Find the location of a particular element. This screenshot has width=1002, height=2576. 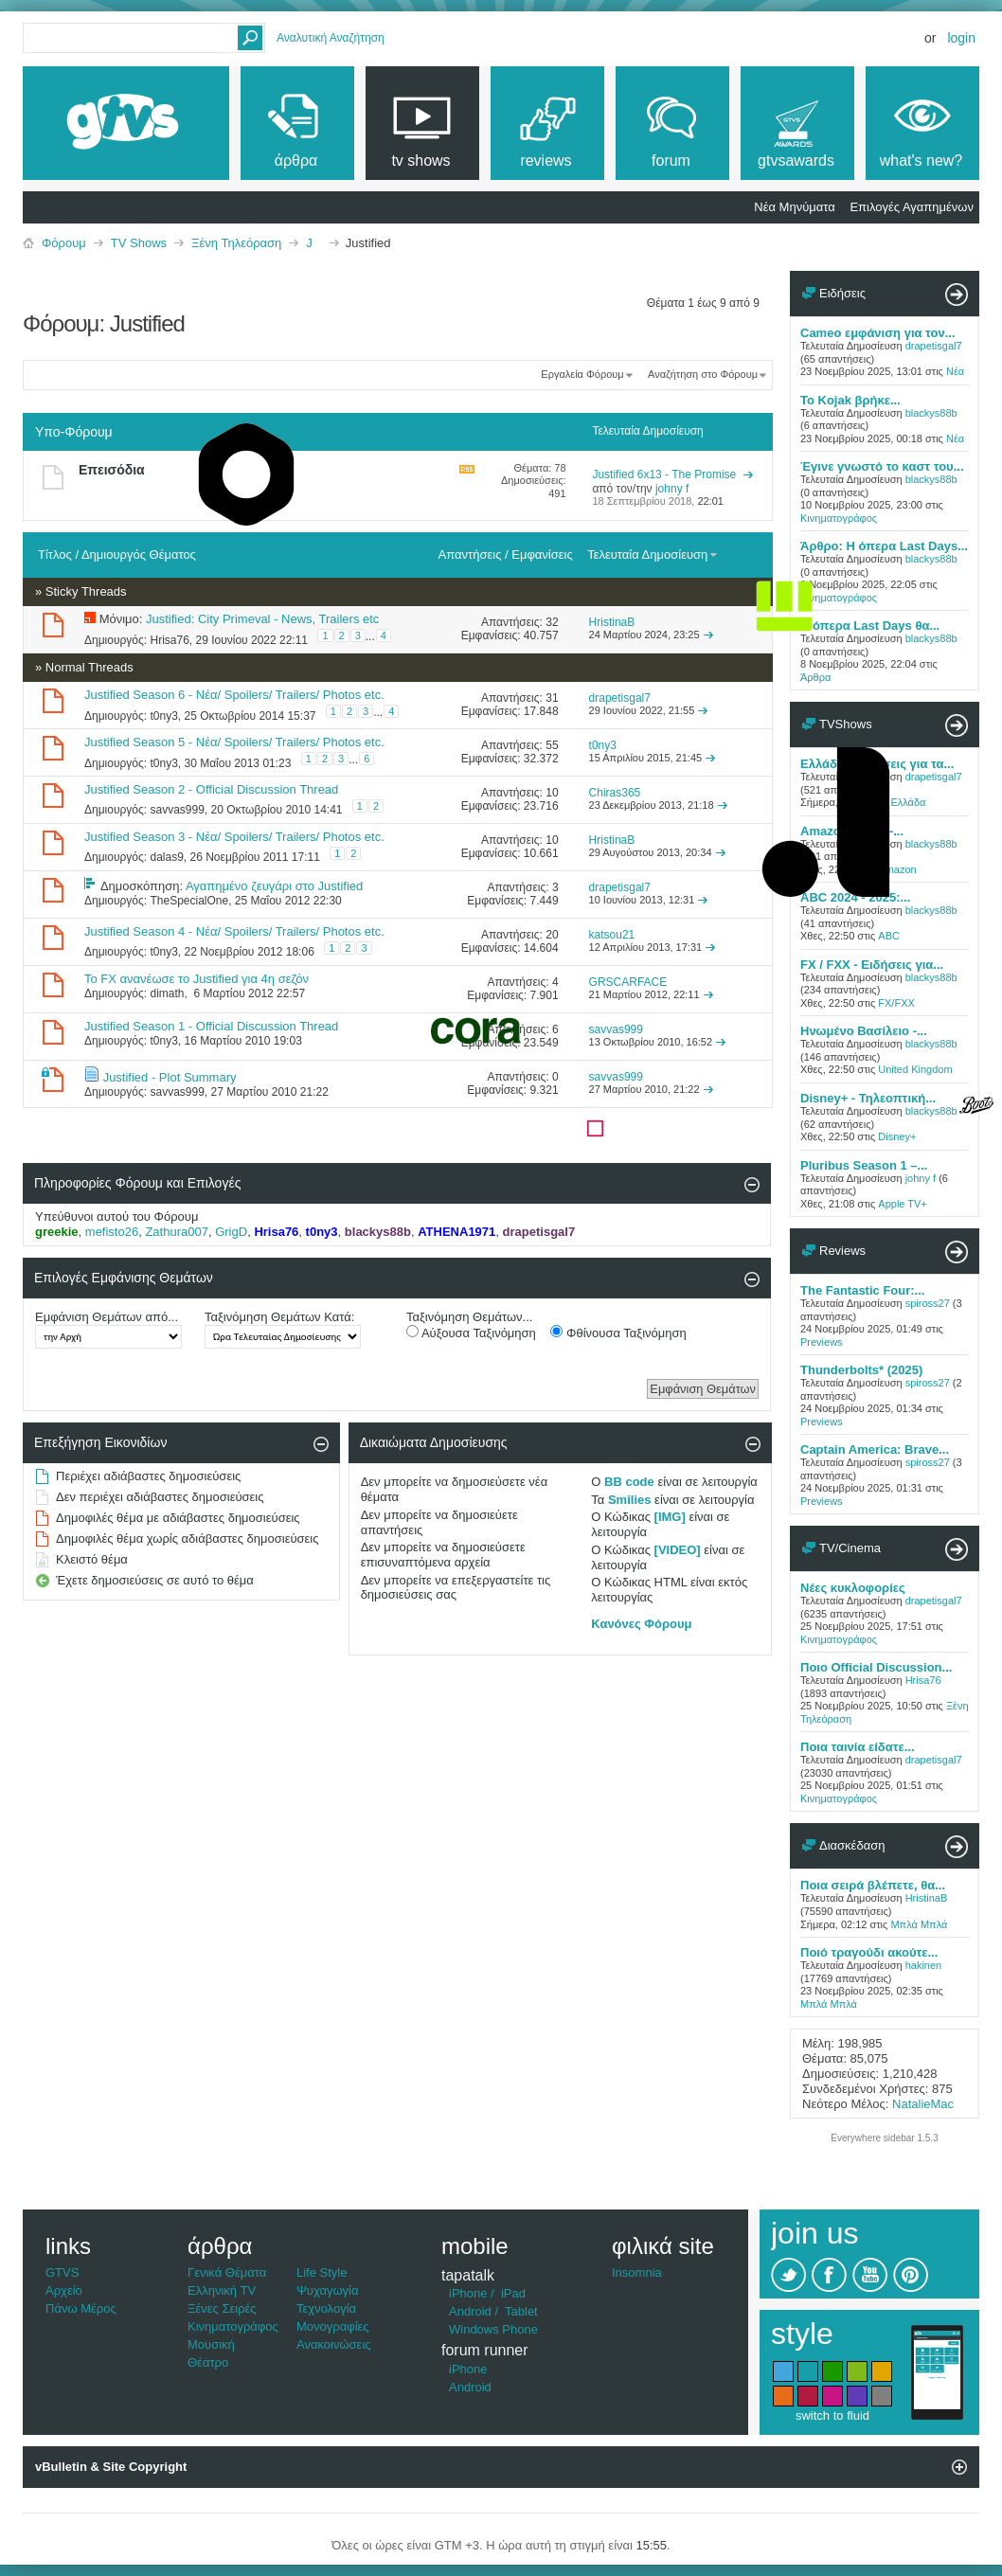

switch to table or grid view is located at coordinates (784, 606).